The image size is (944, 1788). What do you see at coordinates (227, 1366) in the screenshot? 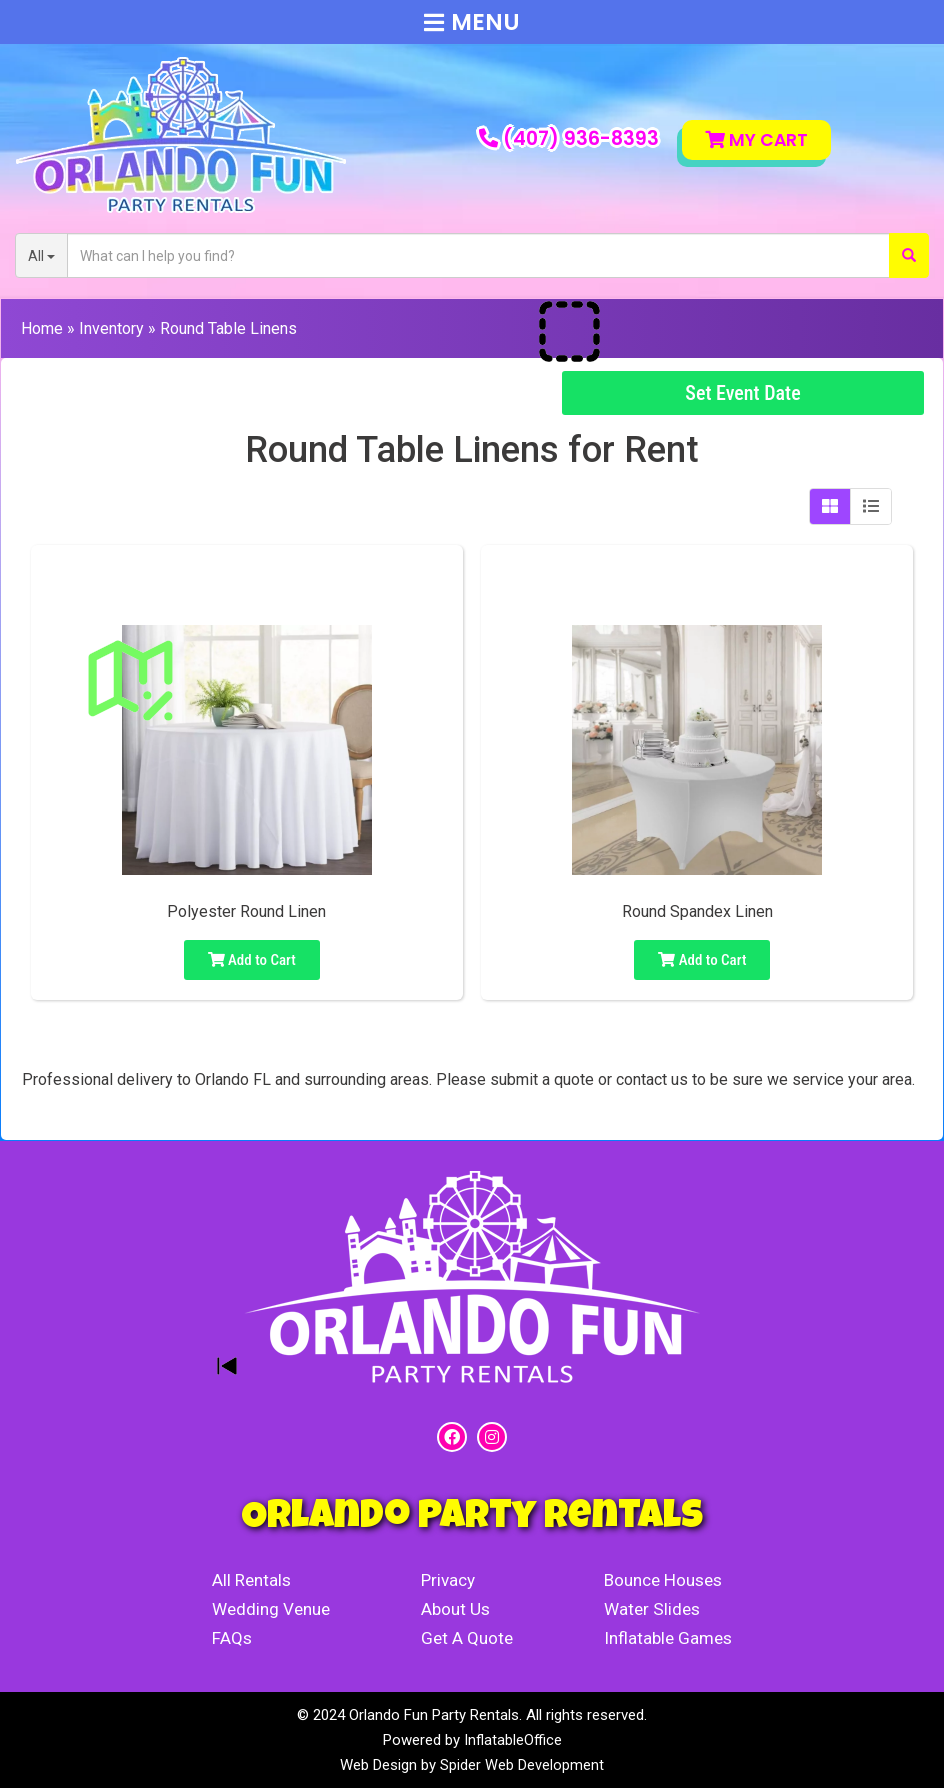
I see `skip to previous track` at bounding box center [227, 1366].